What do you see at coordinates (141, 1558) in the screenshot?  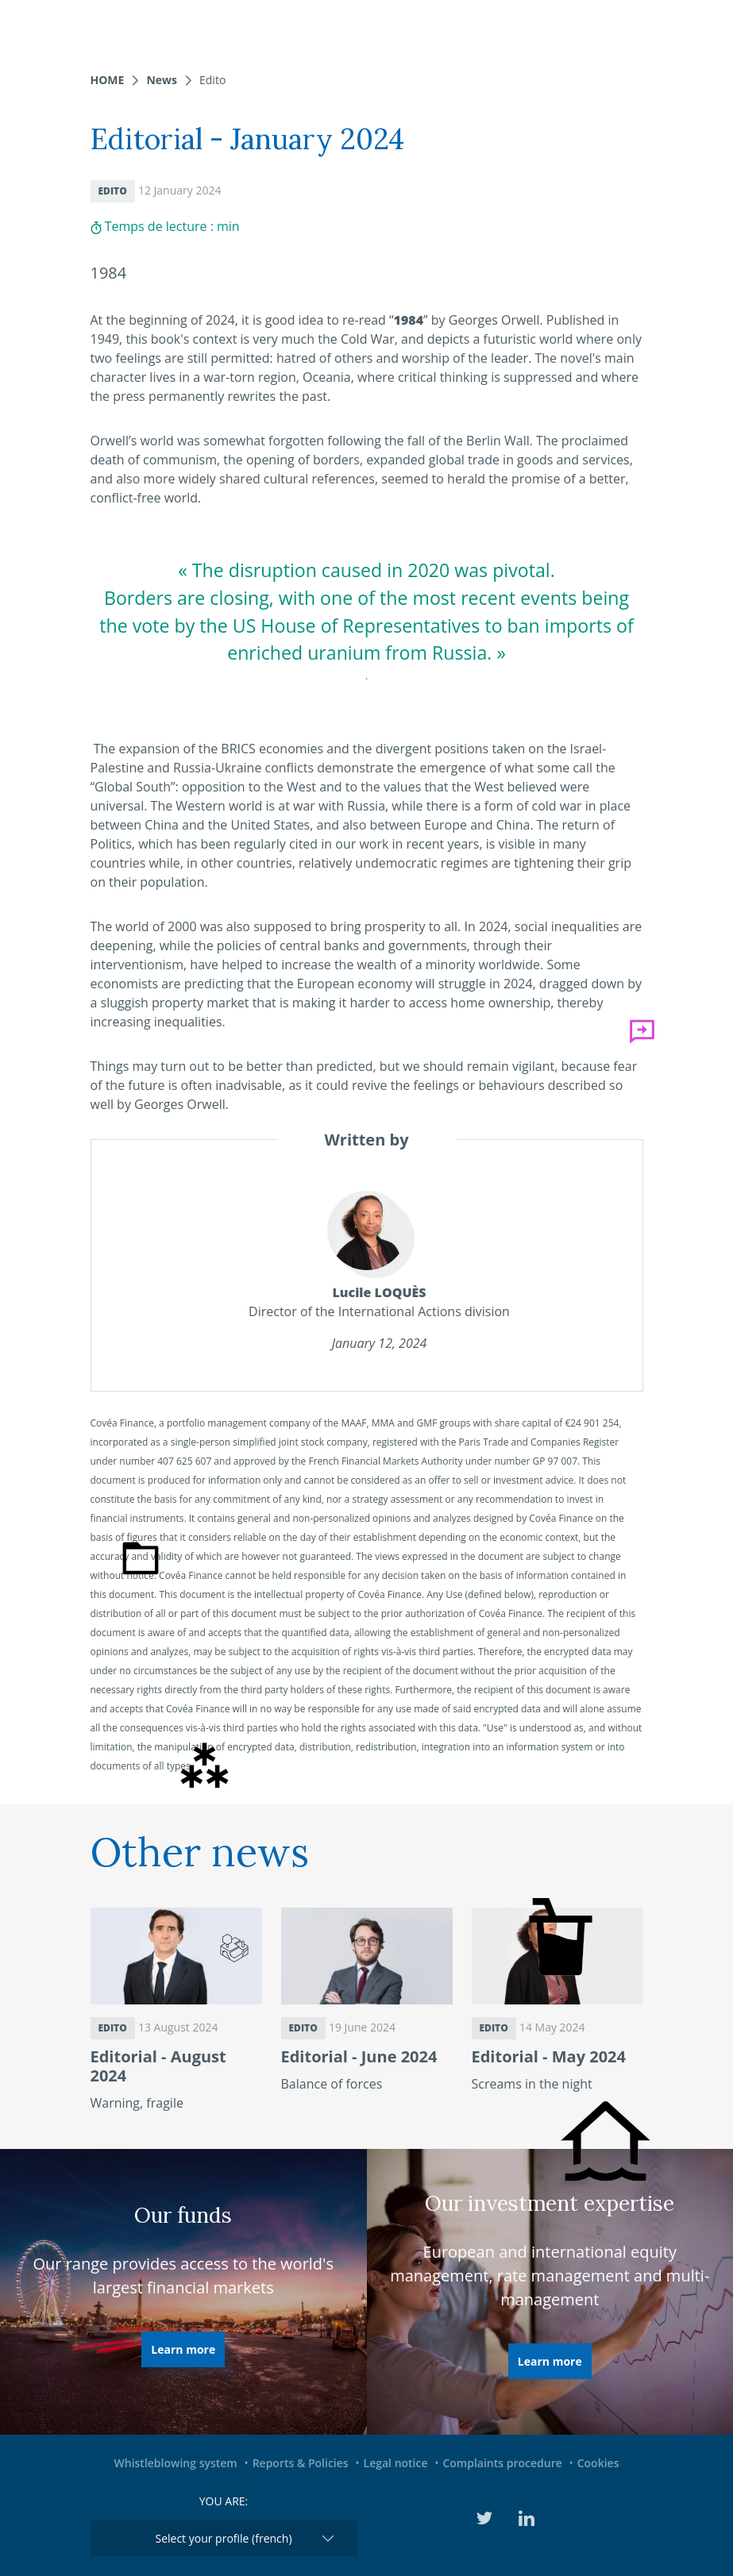 I see `open folder to view files` at bounding box center [141, 1558].